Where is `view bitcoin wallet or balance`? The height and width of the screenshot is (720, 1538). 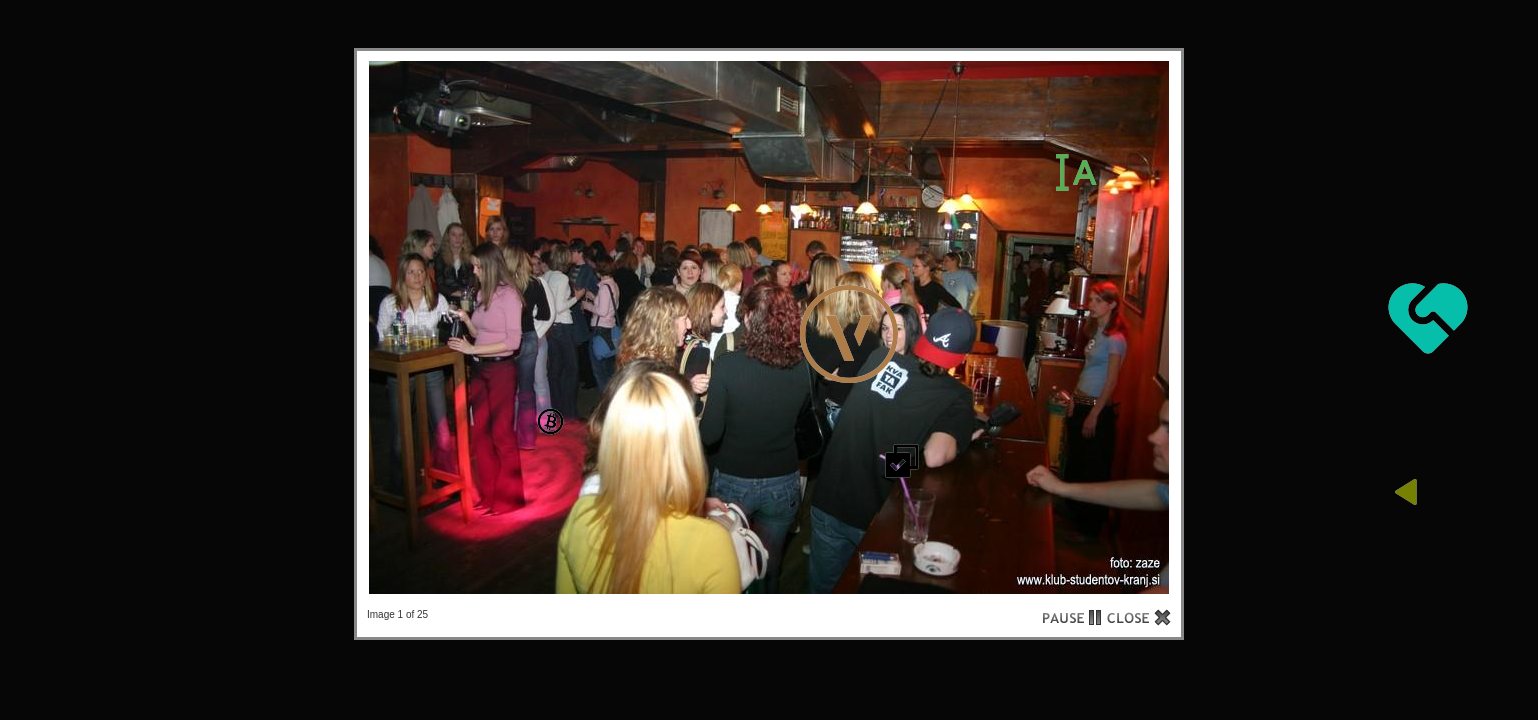
view bitcoin wallet or balance is located at coordinates (550, 421).